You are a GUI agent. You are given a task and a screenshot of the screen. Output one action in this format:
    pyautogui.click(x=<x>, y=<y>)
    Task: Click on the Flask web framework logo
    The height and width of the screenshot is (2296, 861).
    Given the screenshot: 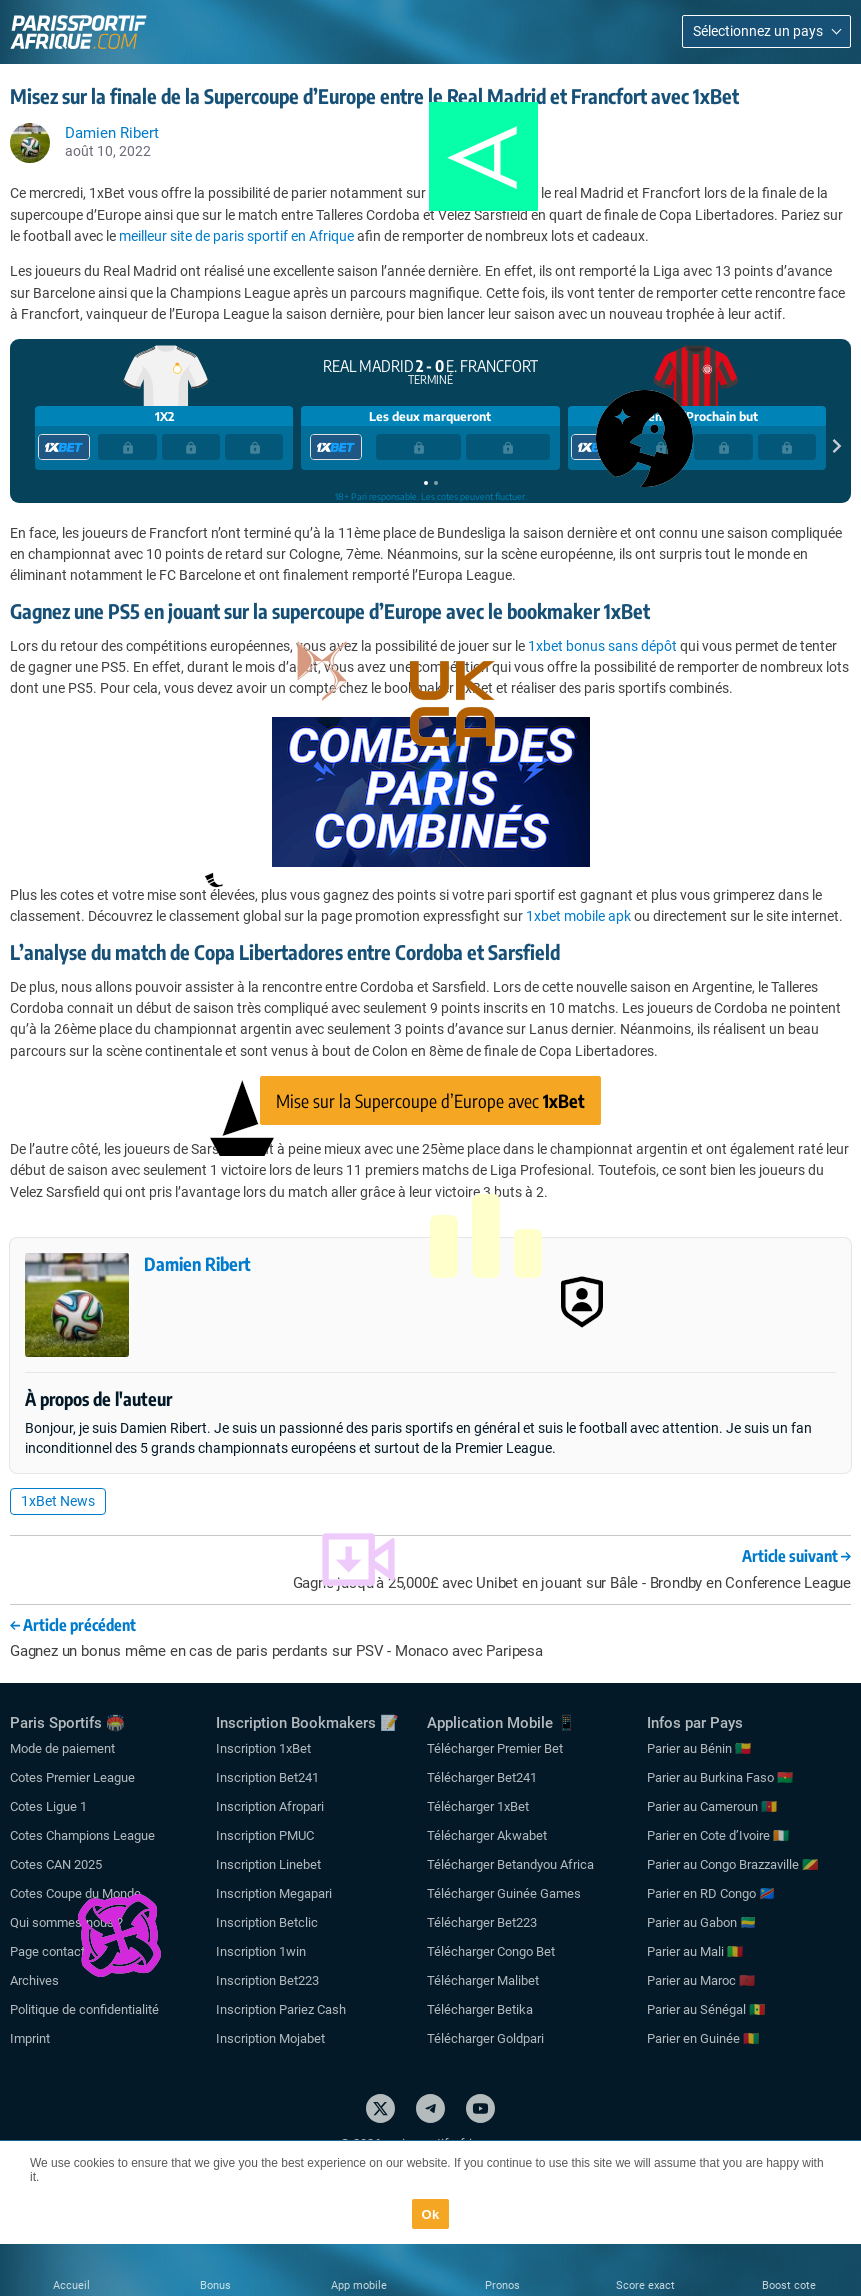 What is the action you would take?
    pyautogui.click(x=214, y=880)
    